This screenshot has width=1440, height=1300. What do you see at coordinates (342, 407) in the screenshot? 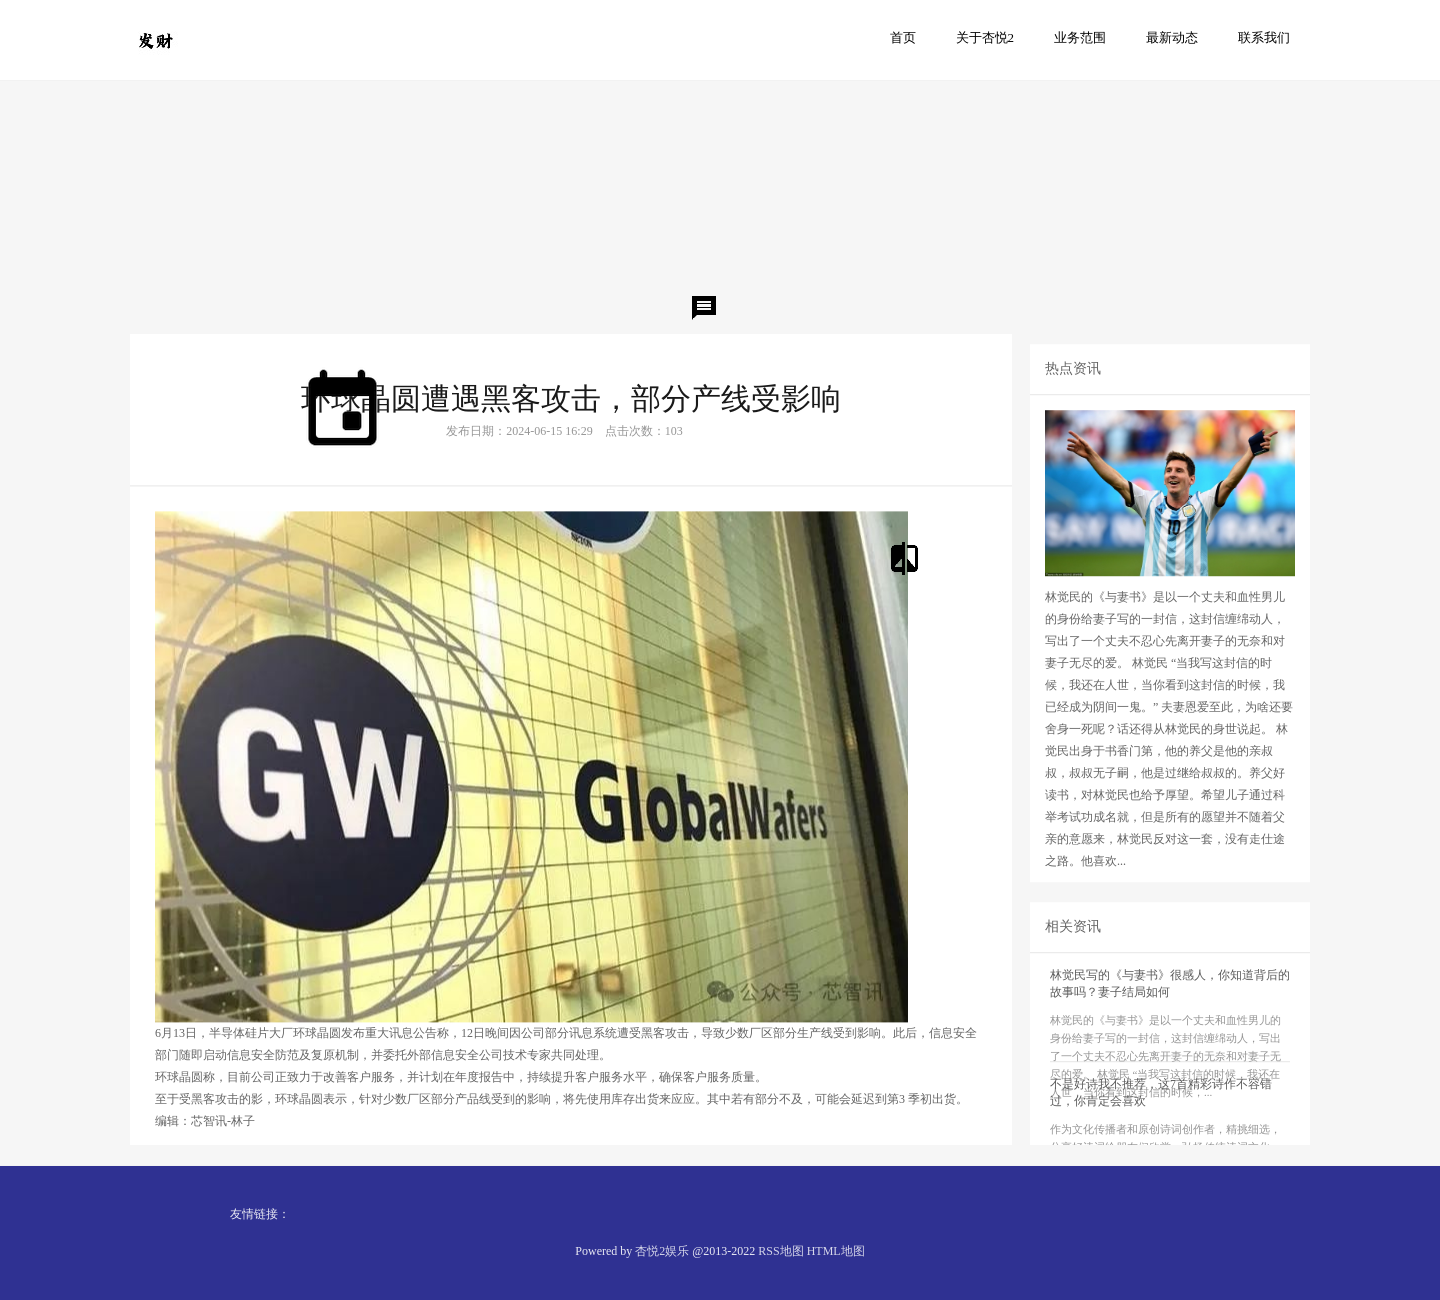
I see `view calendar or scheduled events` at bounding box center [342, 407].